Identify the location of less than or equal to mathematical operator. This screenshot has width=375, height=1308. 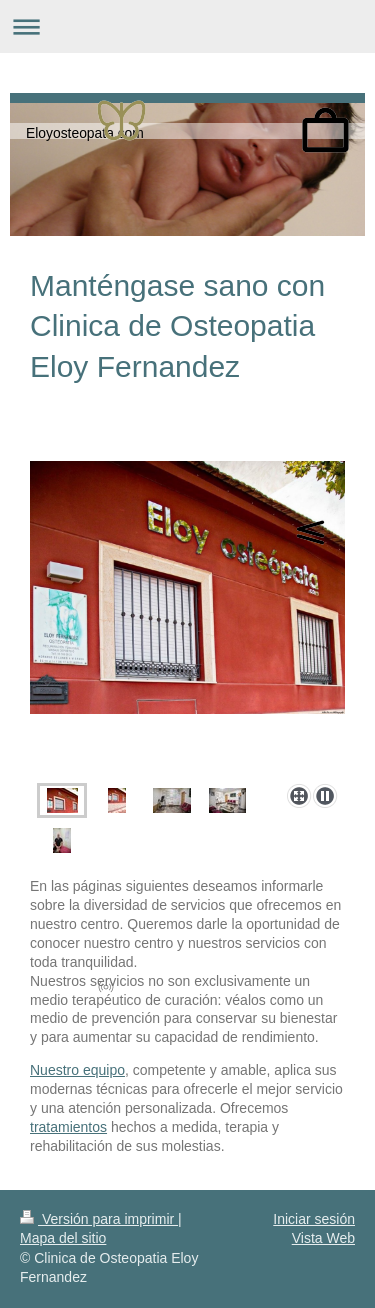
(310, 532).